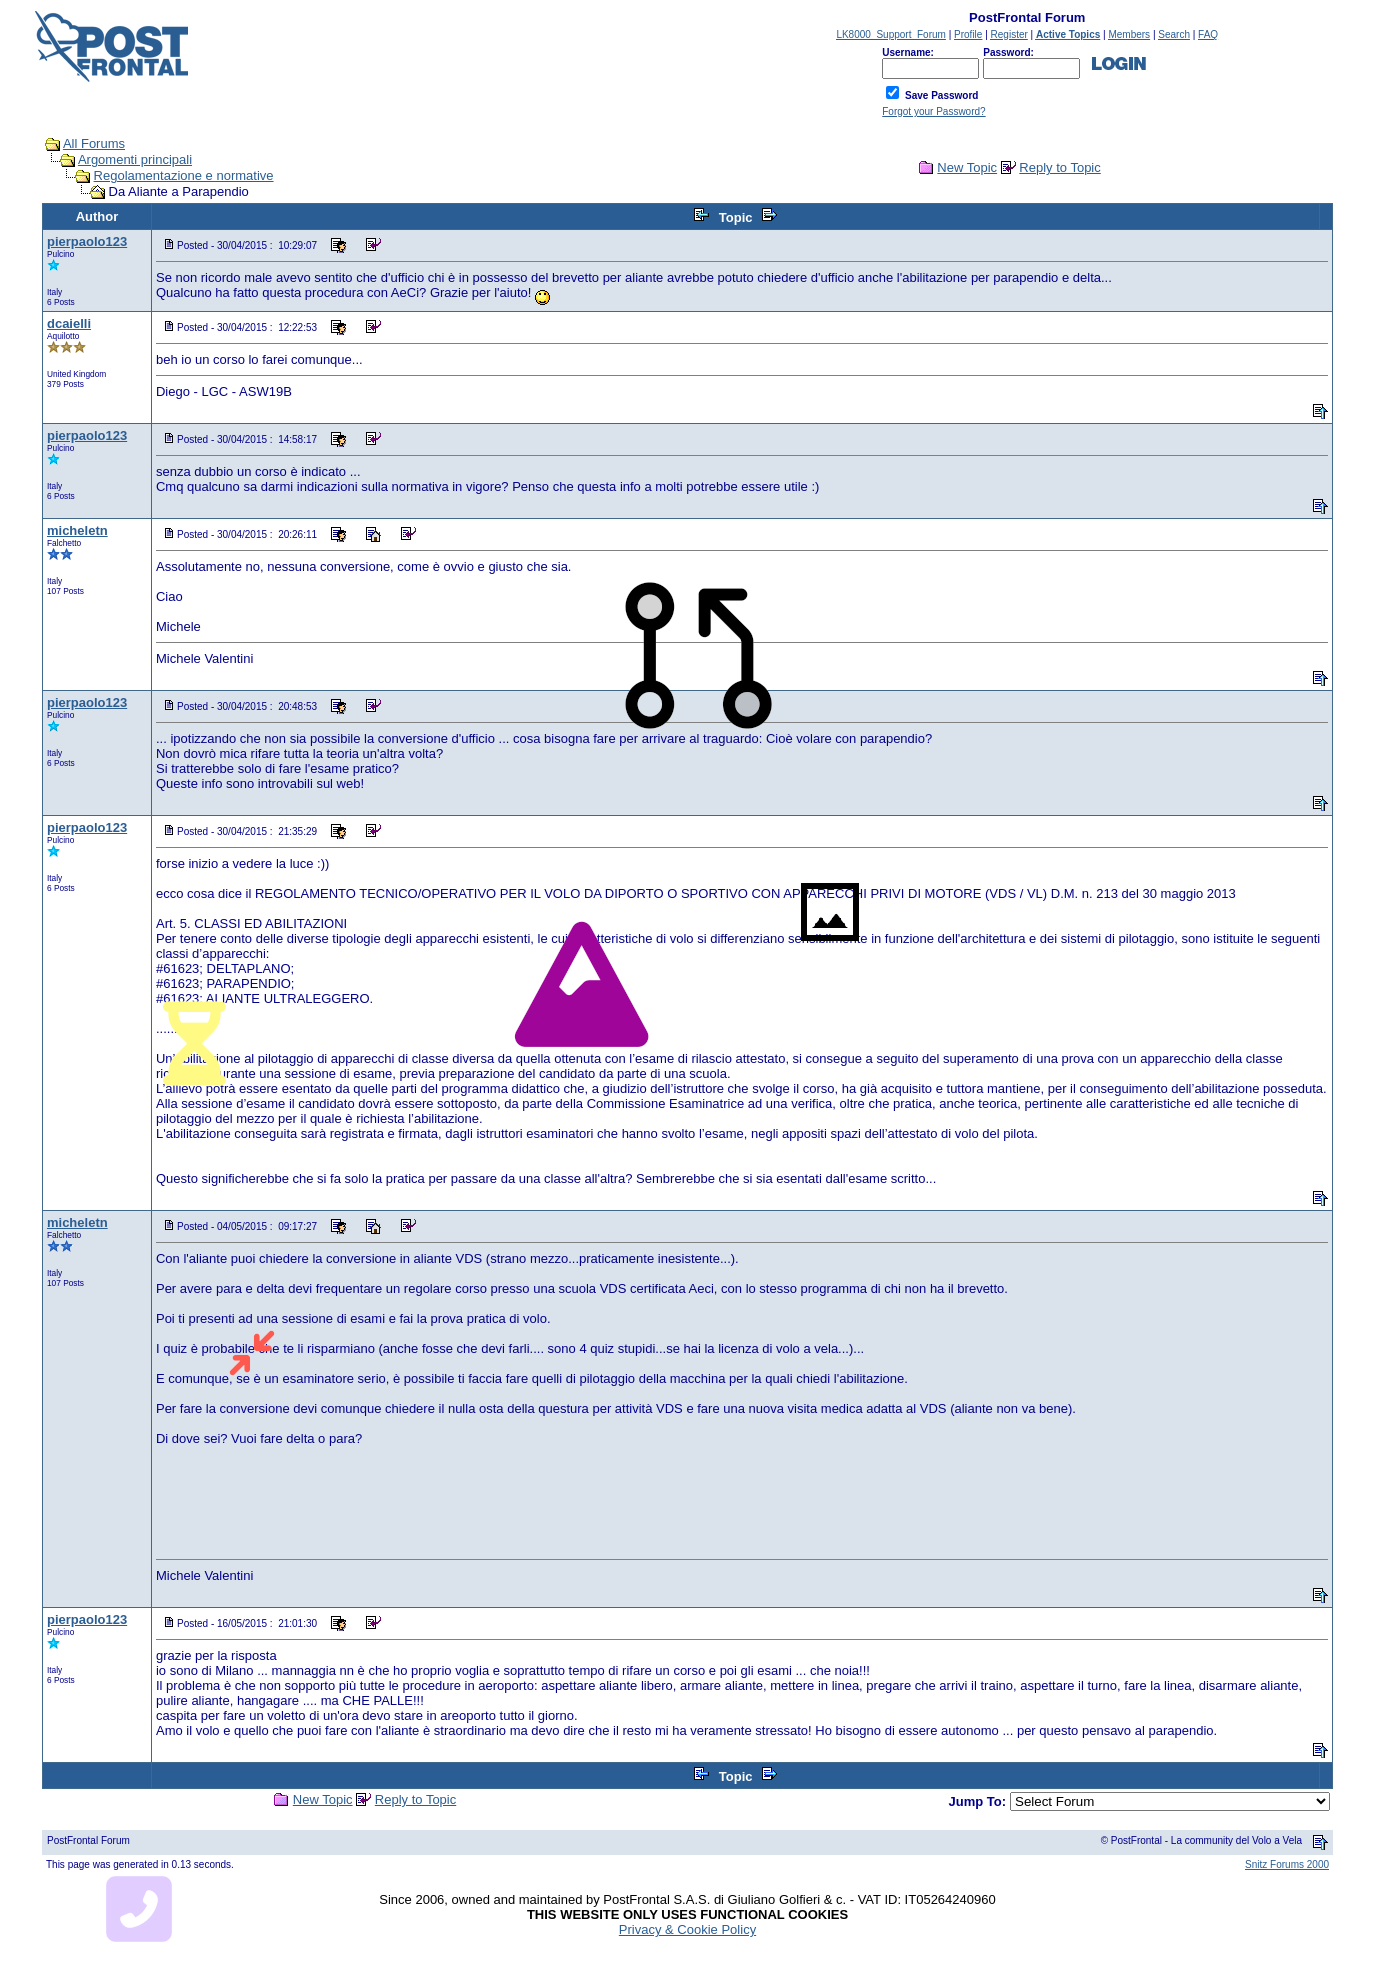 The height and width of the screenshot is (1963, 1375). Describe the element at coordinates (692, 655) in the screenshot. I see `create a new pull request` at that location.